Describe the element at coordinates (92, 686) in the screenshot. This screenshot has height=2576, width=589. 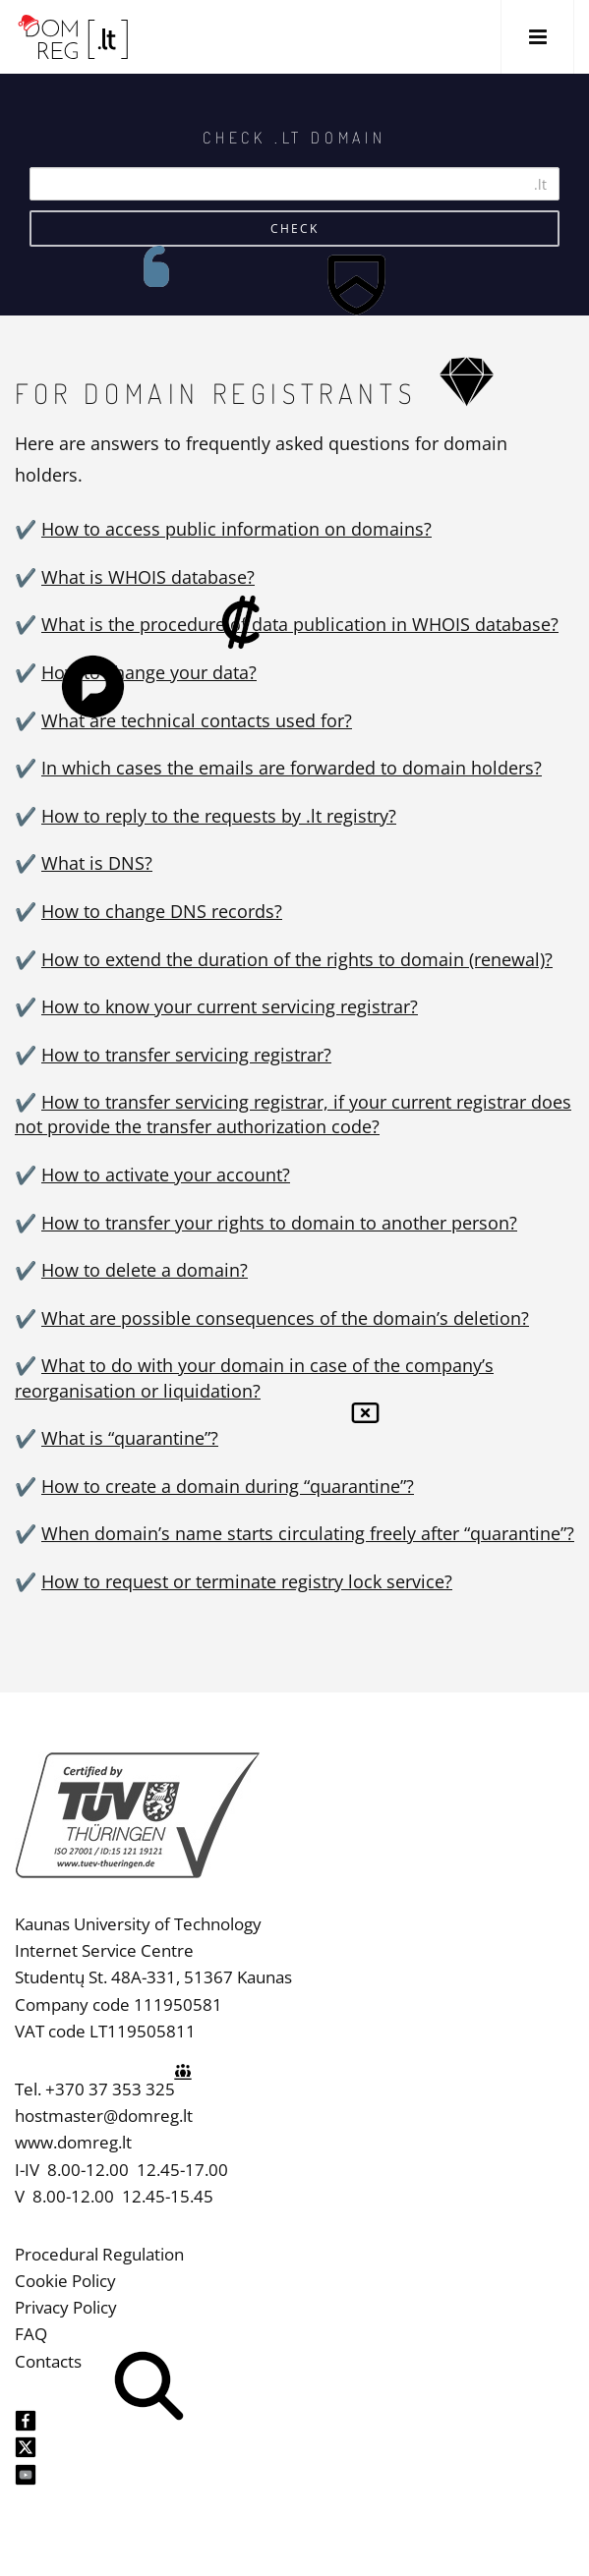
I see `open the pixelfed app` at that location.